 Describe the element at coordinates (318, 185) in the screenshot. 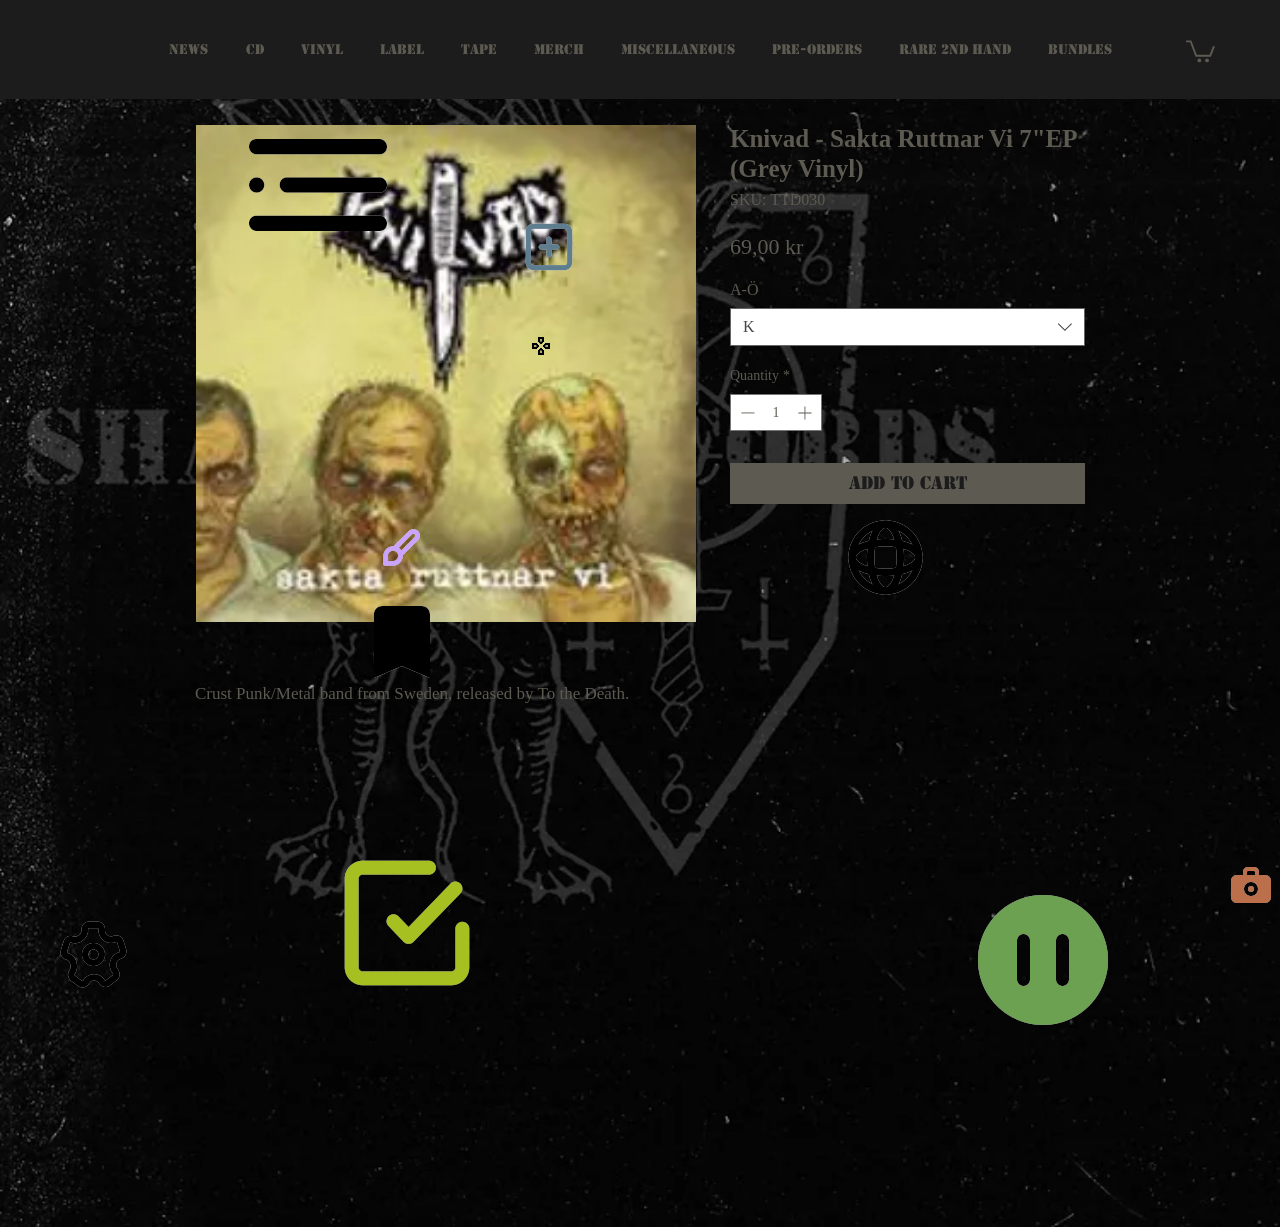

I see `open navigation menu` at that location.